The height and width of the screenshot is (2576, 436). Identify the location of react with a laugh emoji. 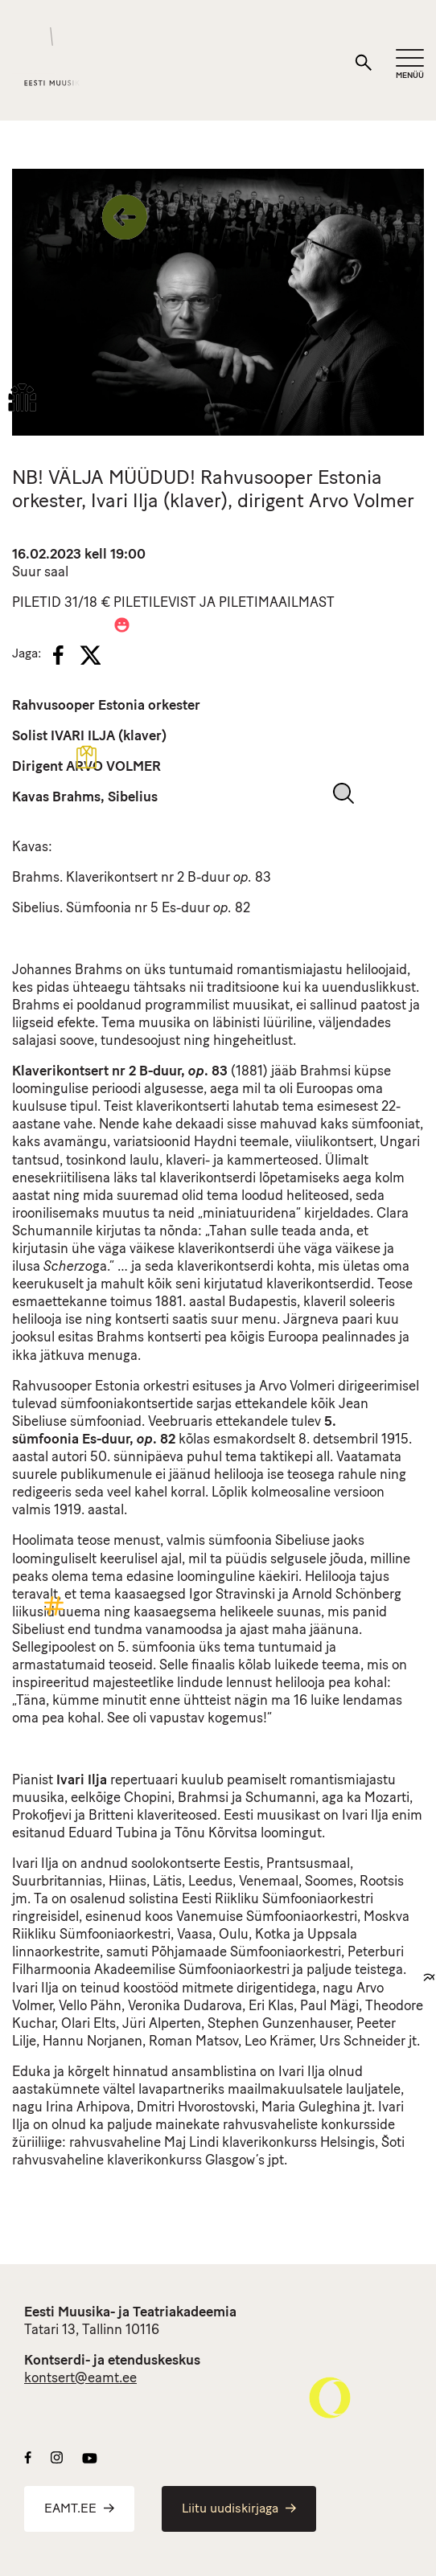
(121, 625).